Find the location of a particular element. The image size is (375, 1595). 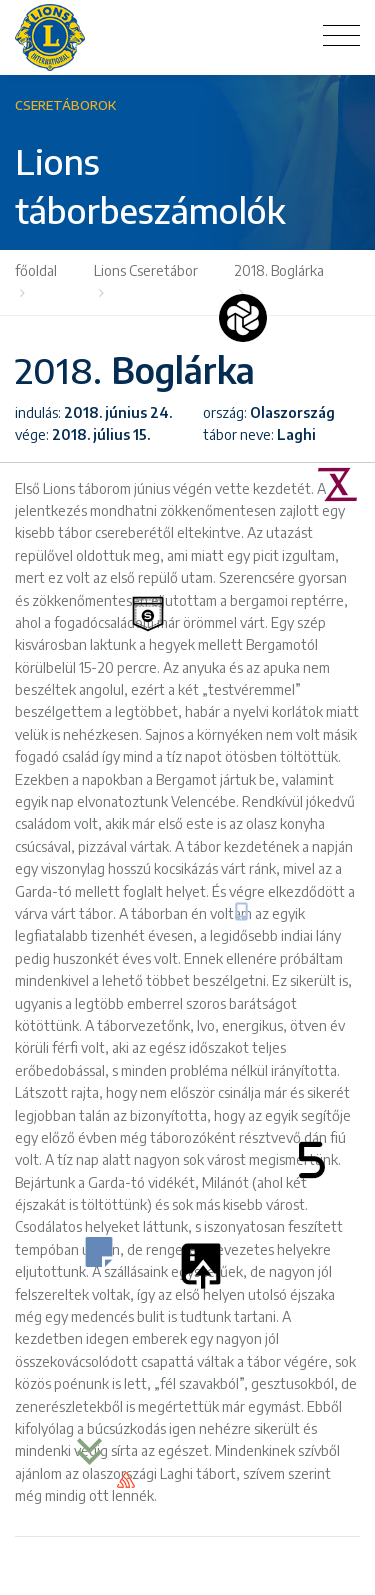

shirtsinbulk brand logo is located at coordinates (148, 614).